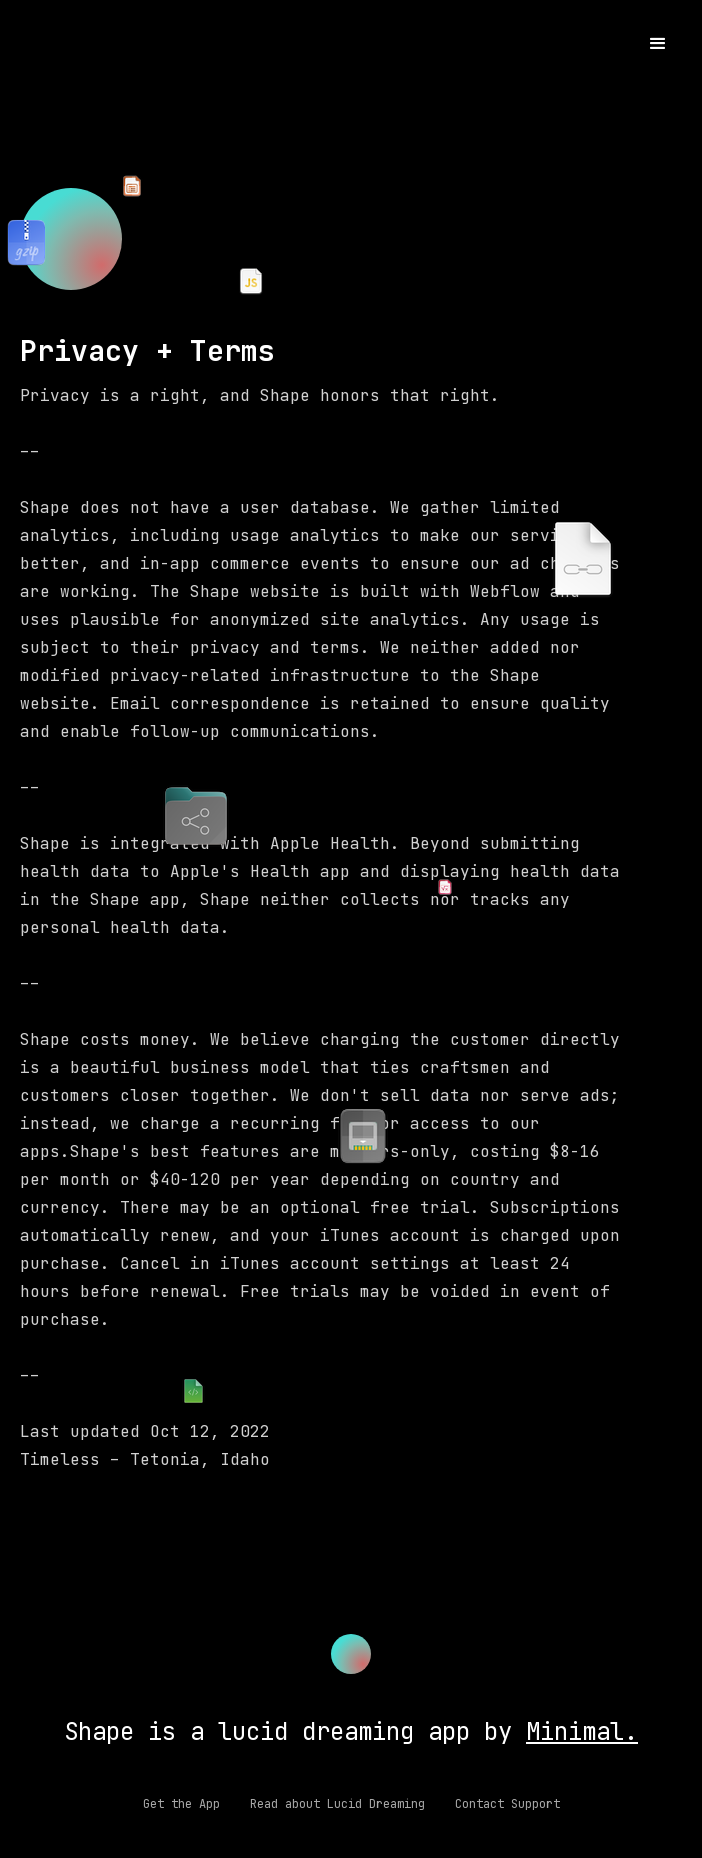 This screenshot has height=1858, width=702. I want to click on libreoffice impress presentation template file, so click(132, 186).